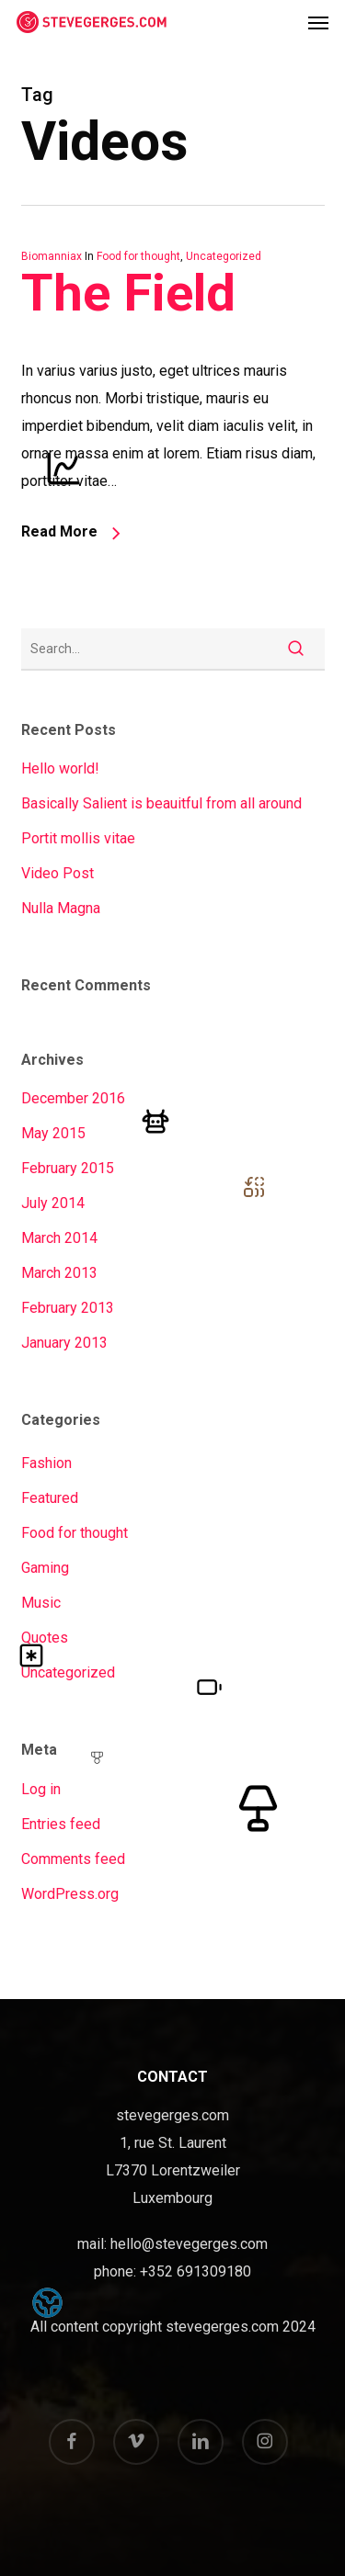 The height and width of the screenshot is (2576, 345). I want to click on replace all matching instances in a document, so click(254, 1187).